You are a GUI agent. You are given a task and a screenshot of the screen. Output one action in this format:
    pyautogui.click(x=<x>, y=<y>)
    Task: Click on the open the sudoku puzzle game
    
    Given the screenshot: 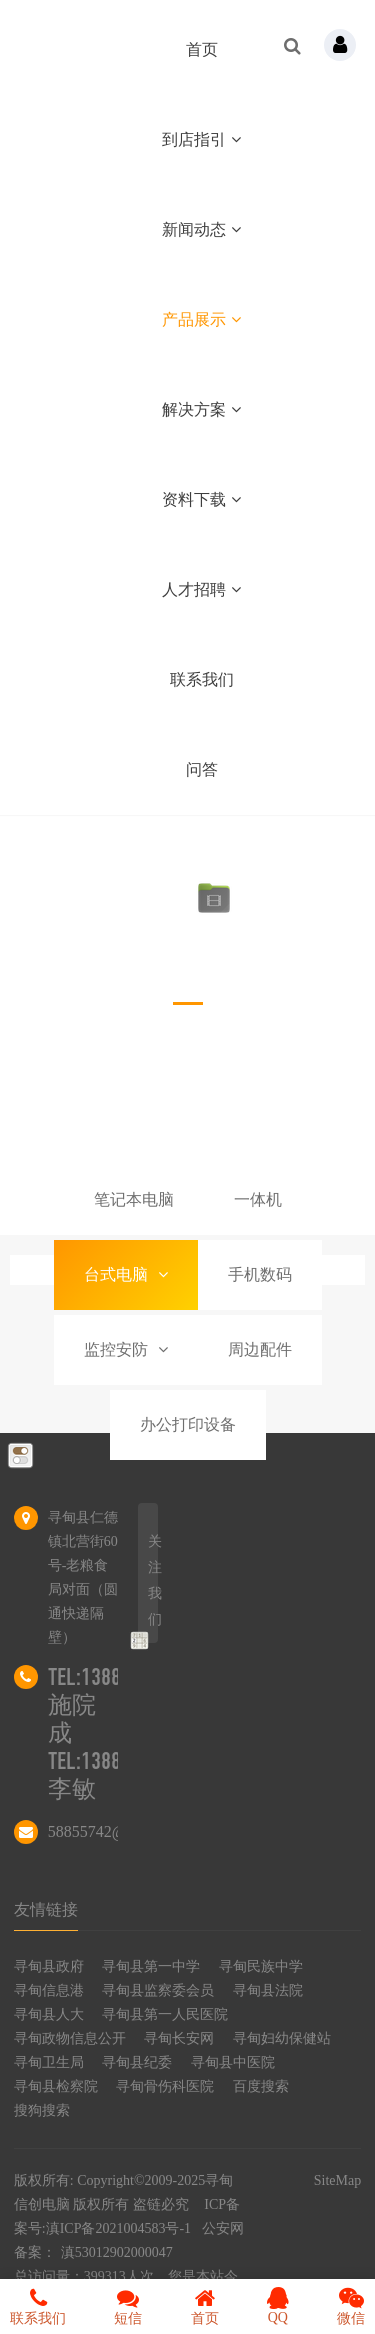 What is the action you would take?
    pyautogui.click(x=139, y=1640)
    